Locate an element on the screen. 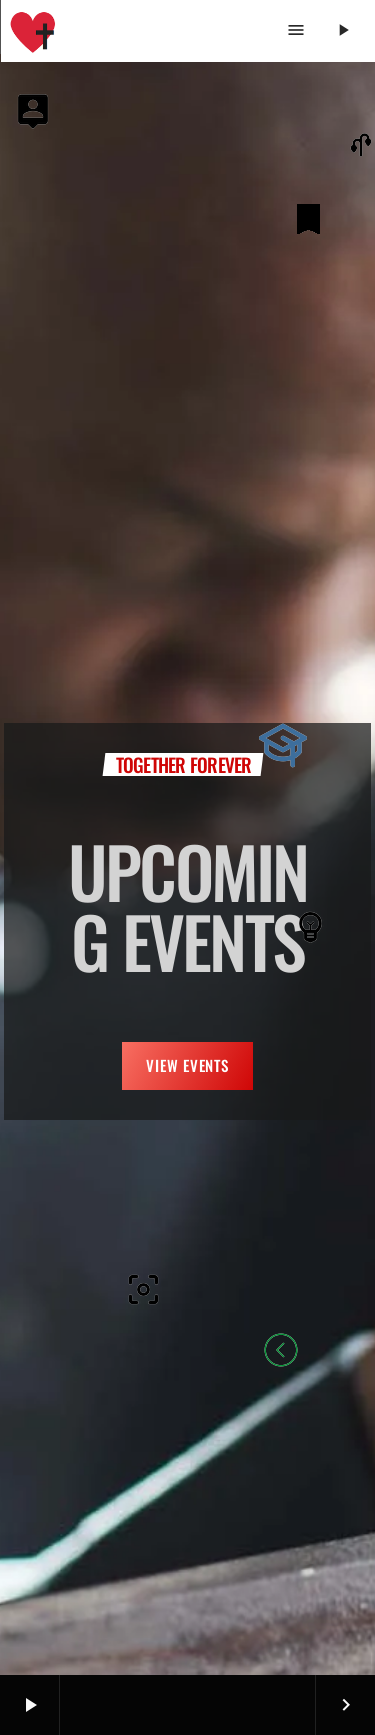 Image resolution: width=375 pixels, height=1735 pixels. tap to focus camera on center of frame is located at coordinates (143, 1289).